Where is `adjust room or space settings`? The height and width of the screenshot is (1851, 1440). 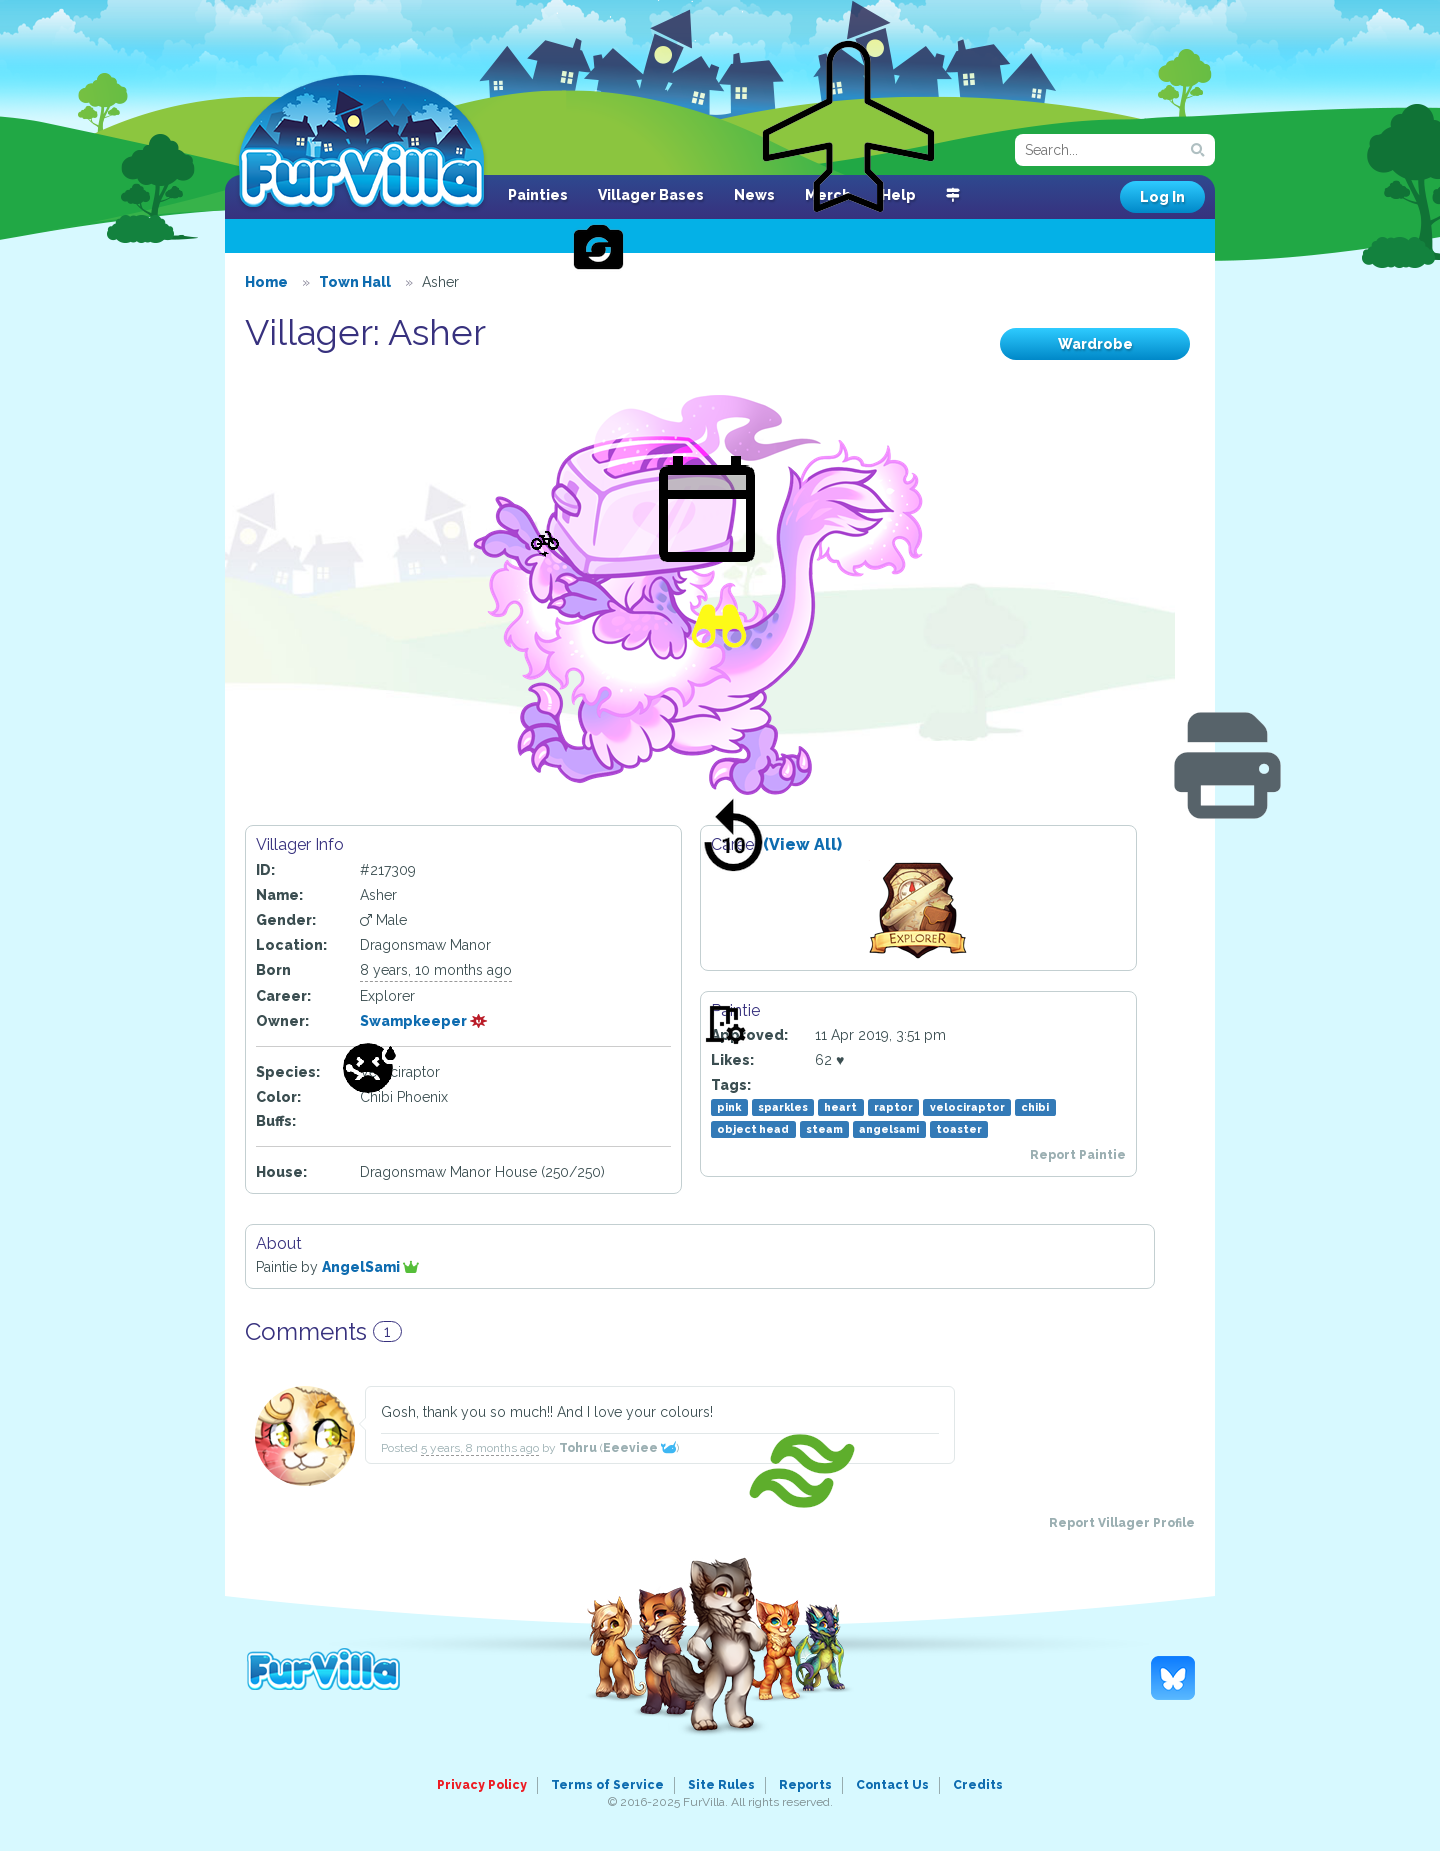
adjust room or space settings is located at coordinates (724, 1024).